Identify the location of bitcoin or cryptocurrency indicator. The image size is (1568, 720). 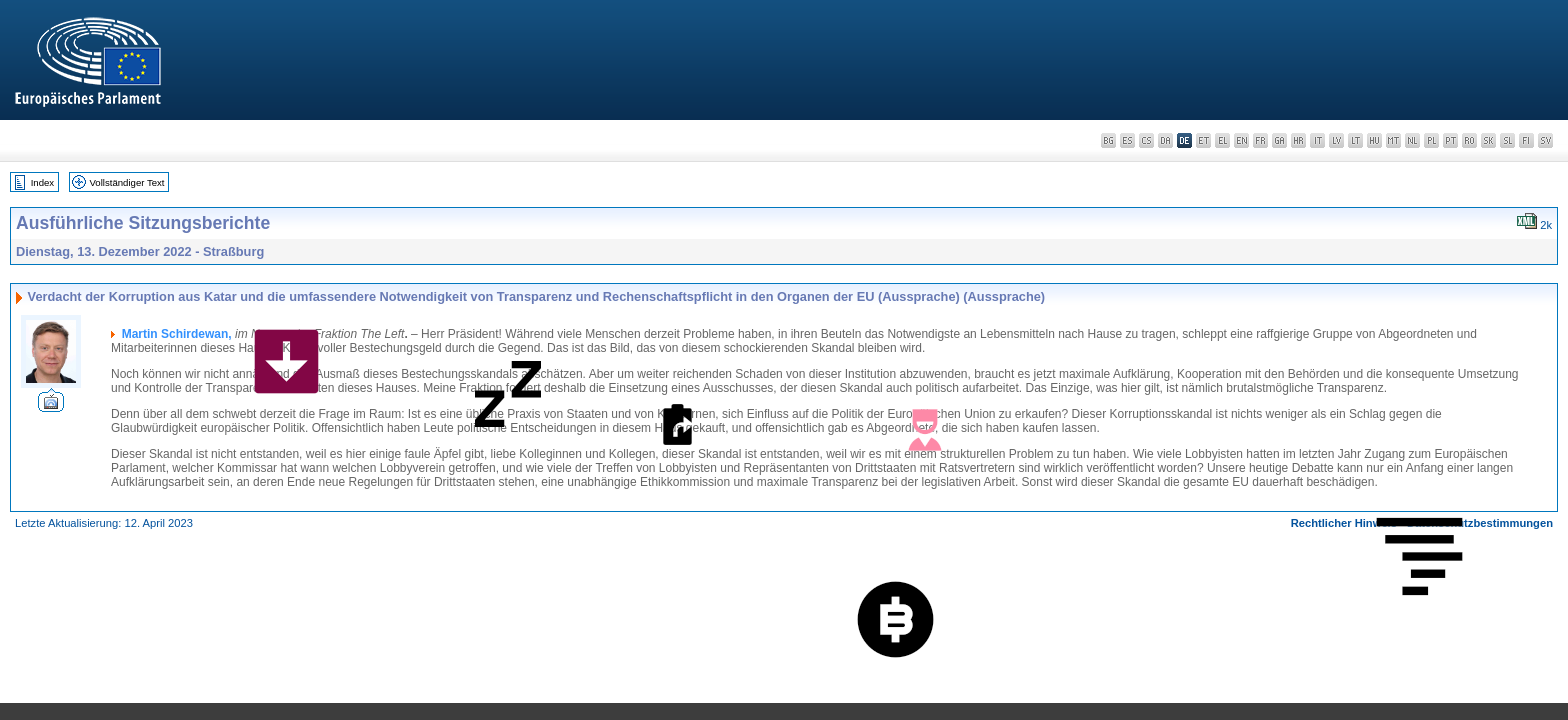
(895, 619).